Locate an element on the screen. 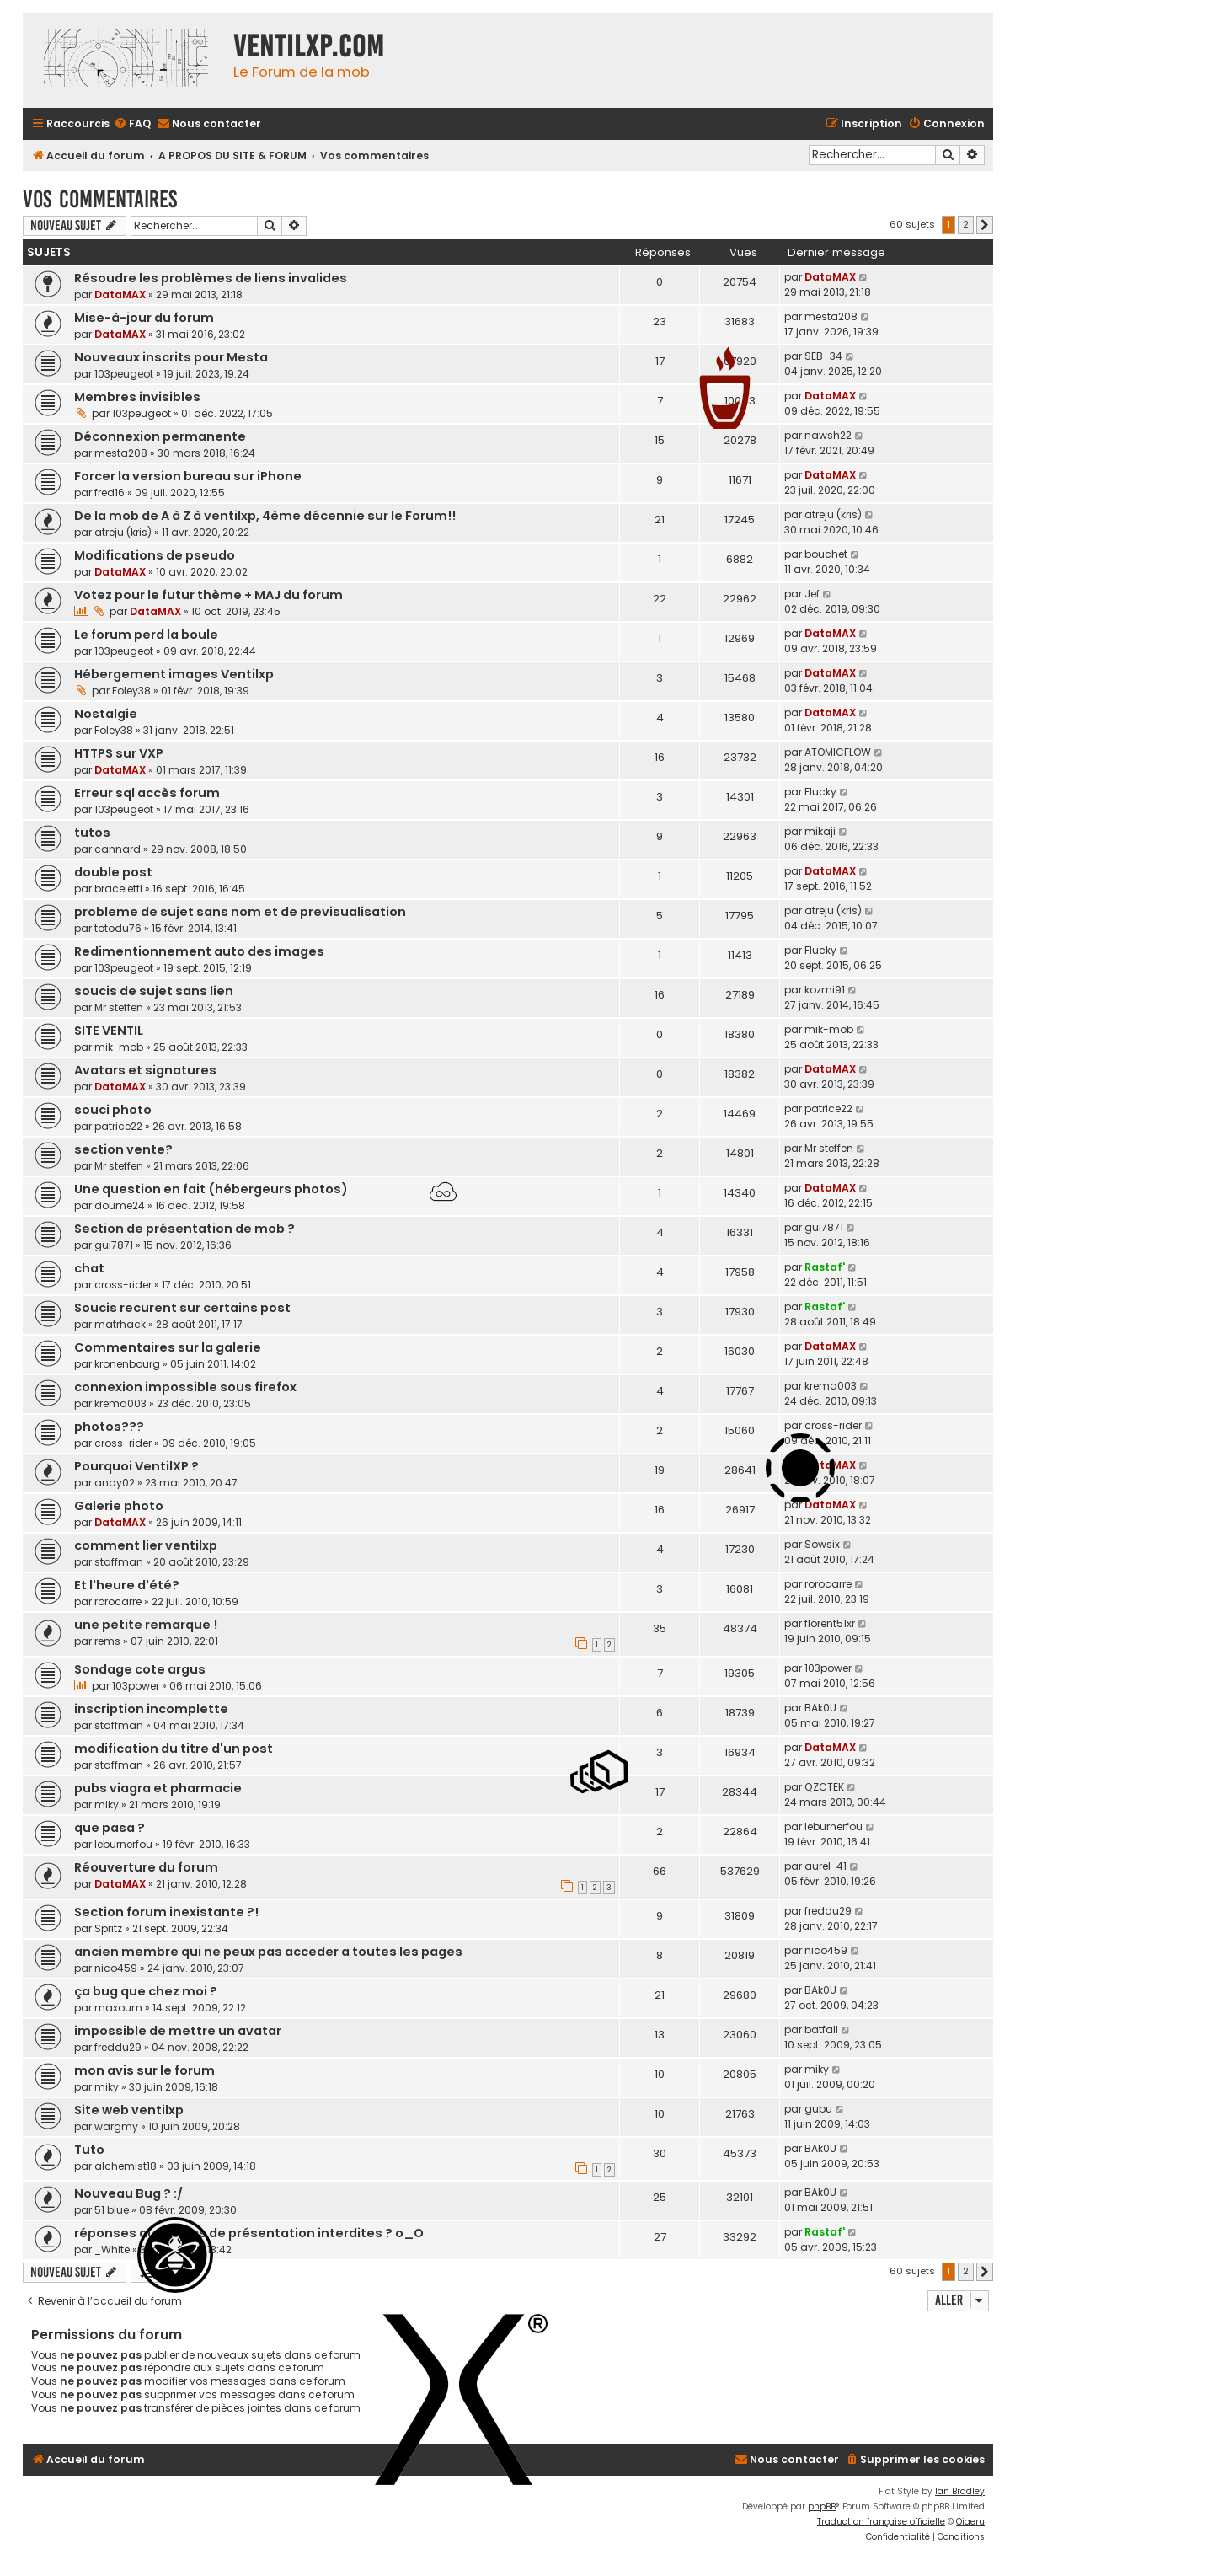 Image resolution: width=1213 pixels, height=2576 pixels. open JSFiddle code playground is located at coordinates (443, 1192).